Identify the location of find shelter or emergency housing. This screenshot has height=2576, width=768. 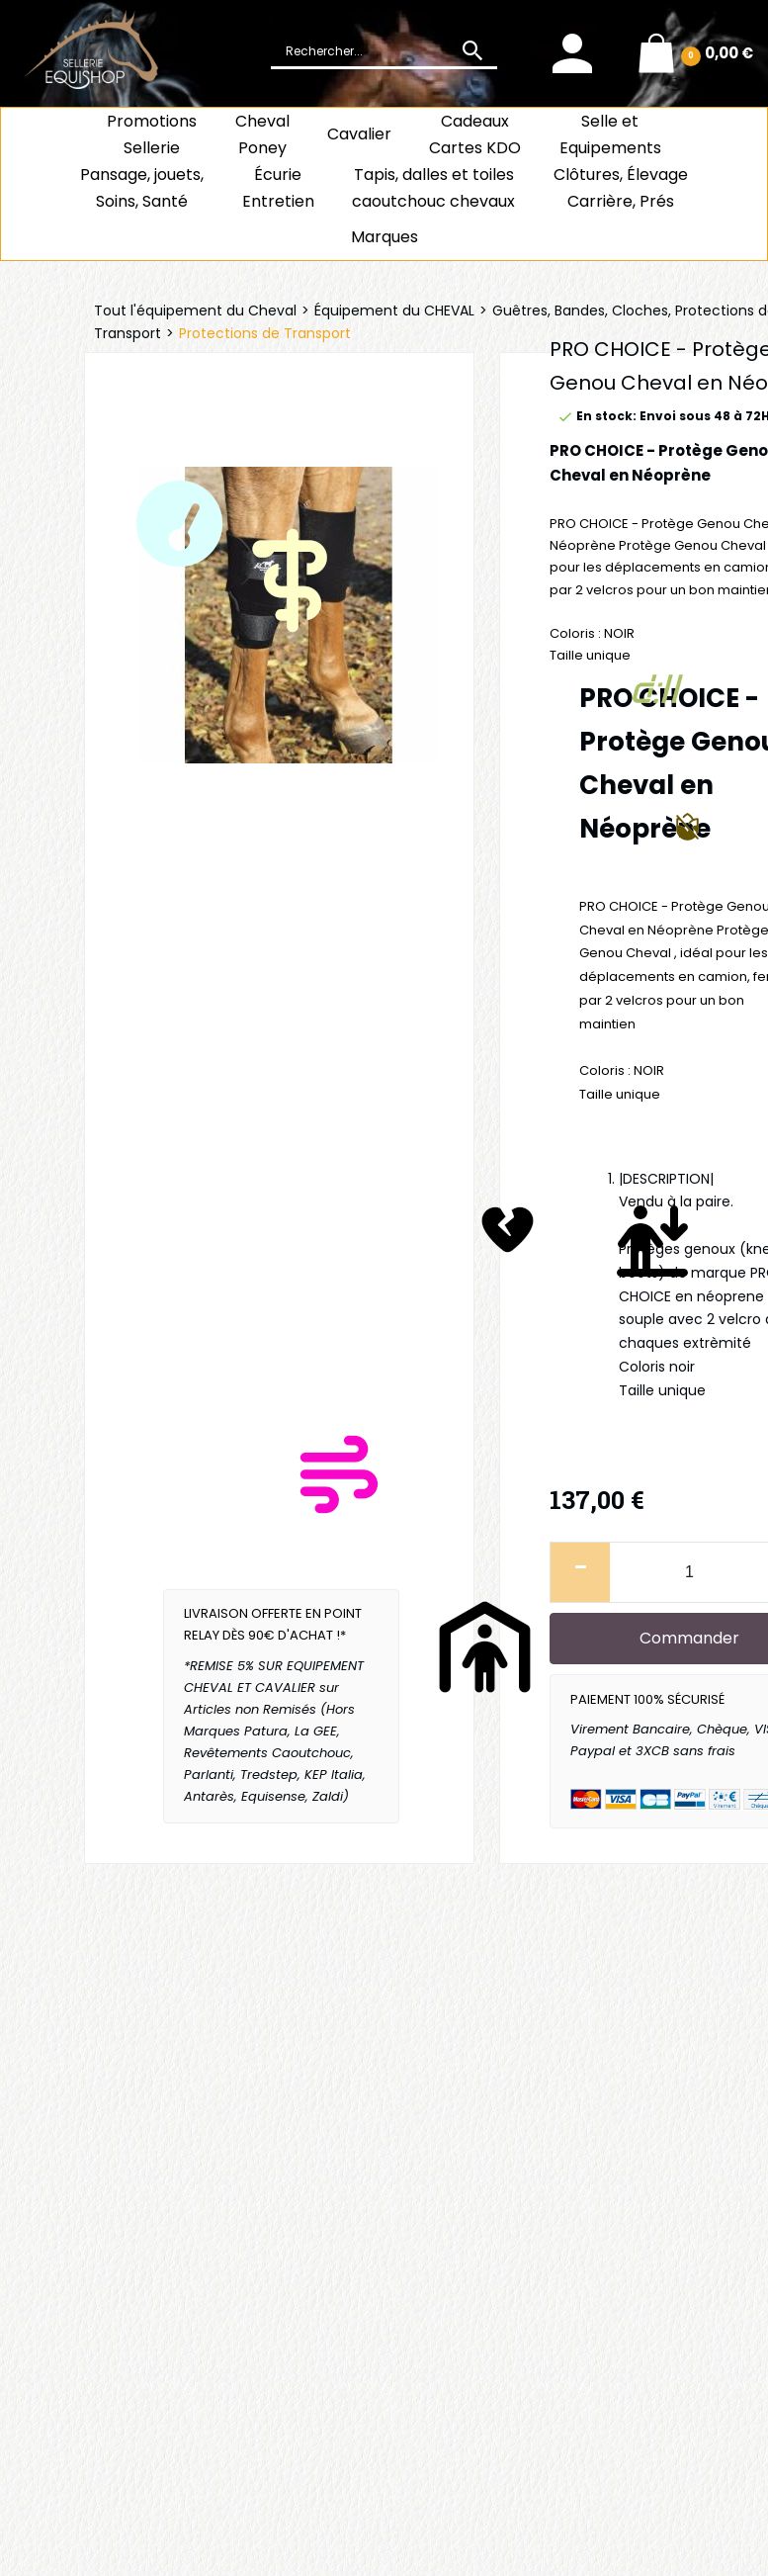
(484, 1646).